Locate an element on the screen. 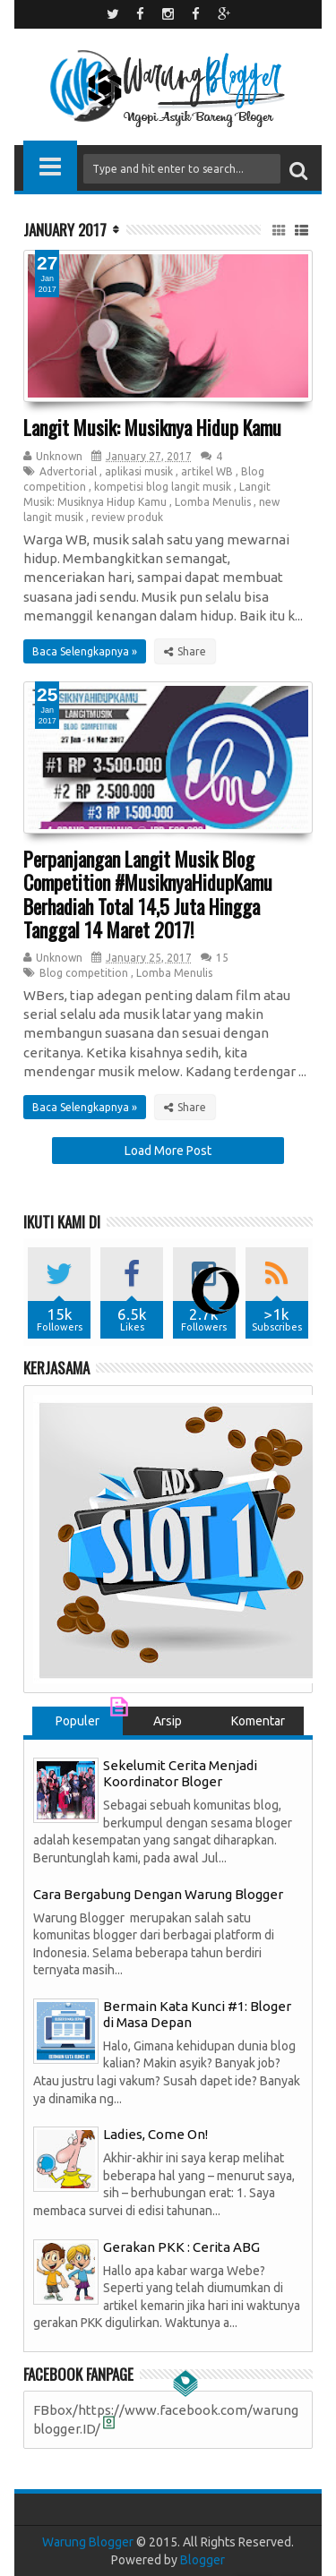 This screenshot has width=336, height=2576. open Opera browser is located at coordinates (215, 1290).